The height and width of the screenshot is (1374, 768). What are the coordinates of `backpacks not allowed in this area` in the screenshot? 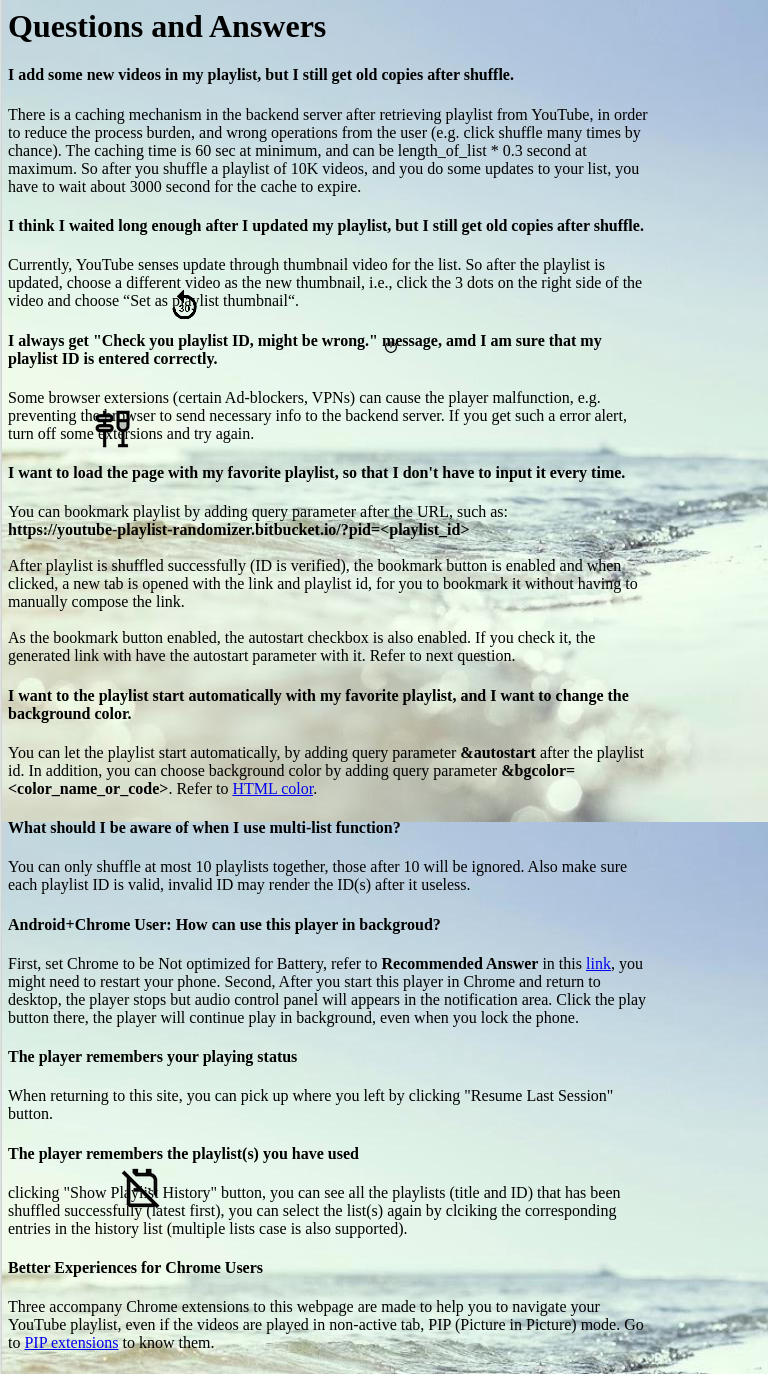 It's located at (142, 1188).